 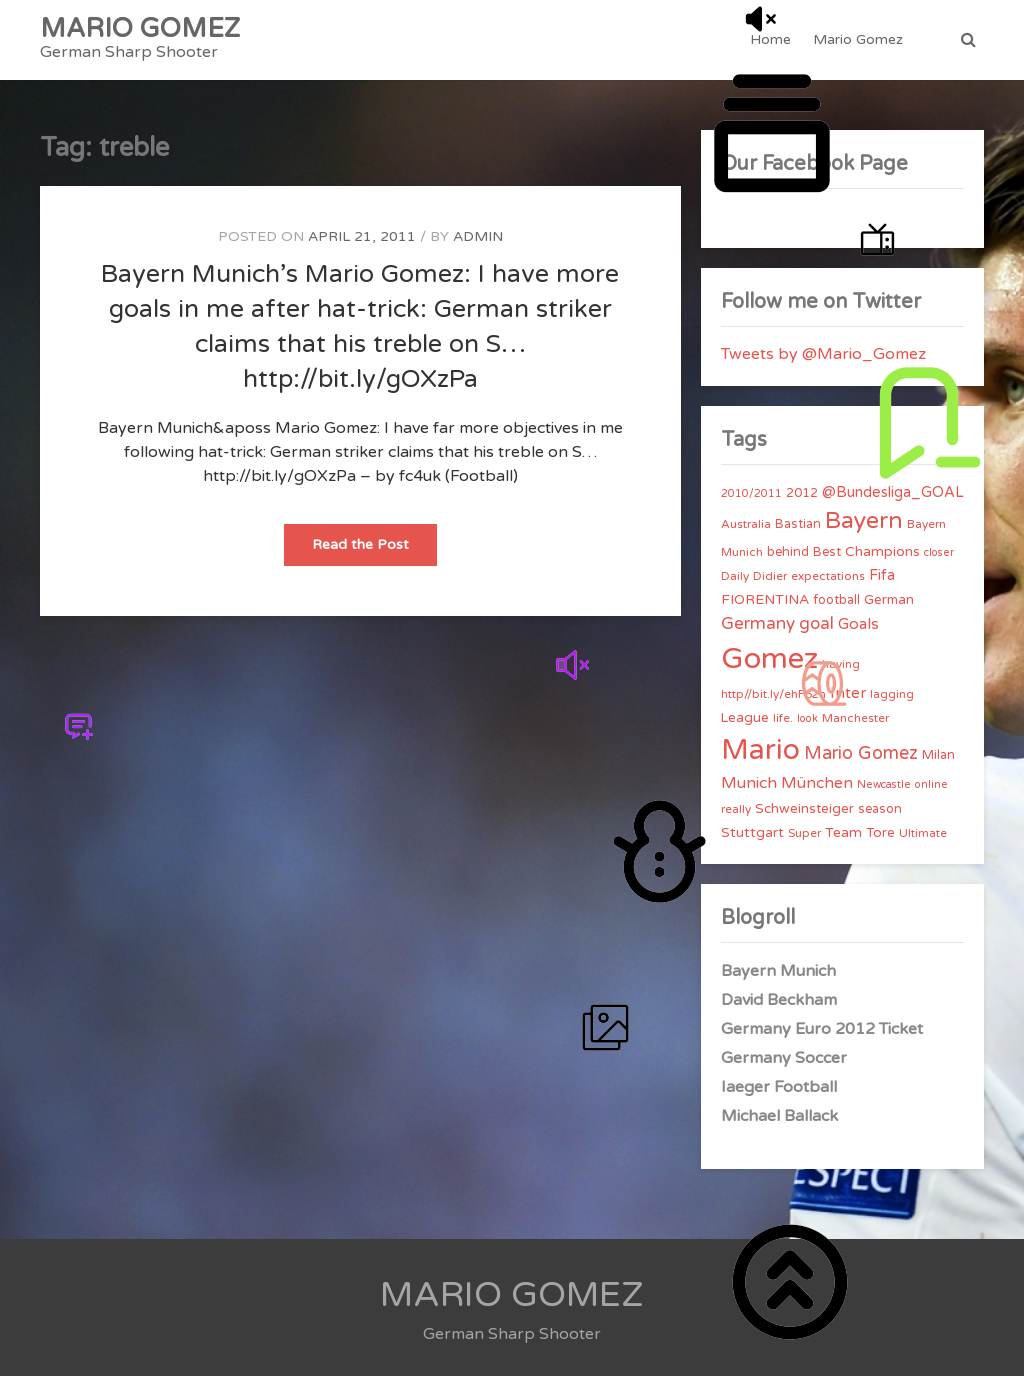 What do you see at coordinates (919, 423) in the screenshot?
I see `remove item from bookmarks` at bounding box center [919, 423].